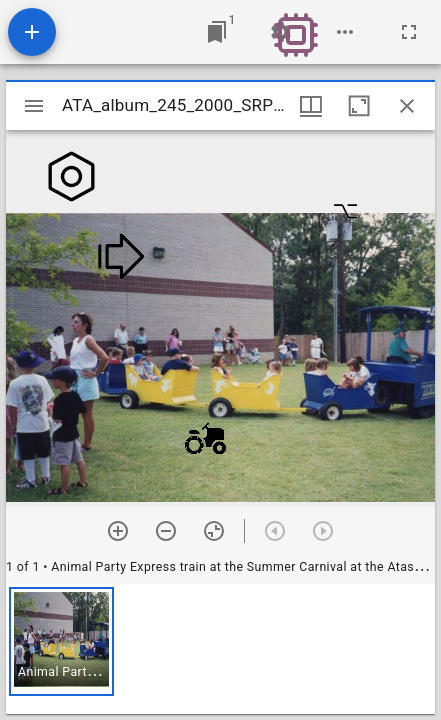 Image resolution: width=441 pixels, height=720 pixels. Describe the element at coordinates (345, 210) in the screenshot. I see `access keyboard or input options` at that location.